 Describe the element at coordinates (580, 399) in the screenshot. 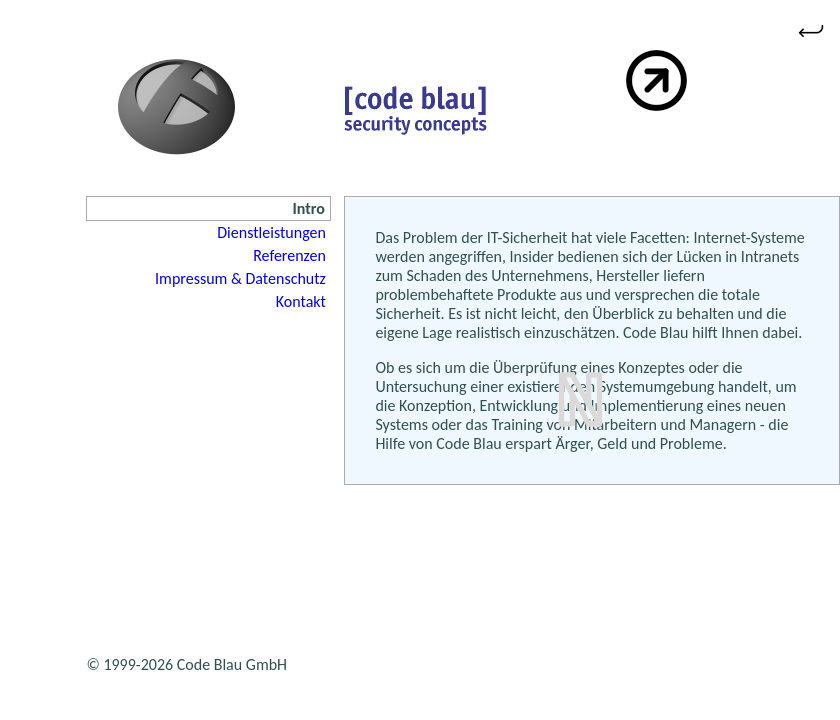

I see `open Netflix app` at that location.